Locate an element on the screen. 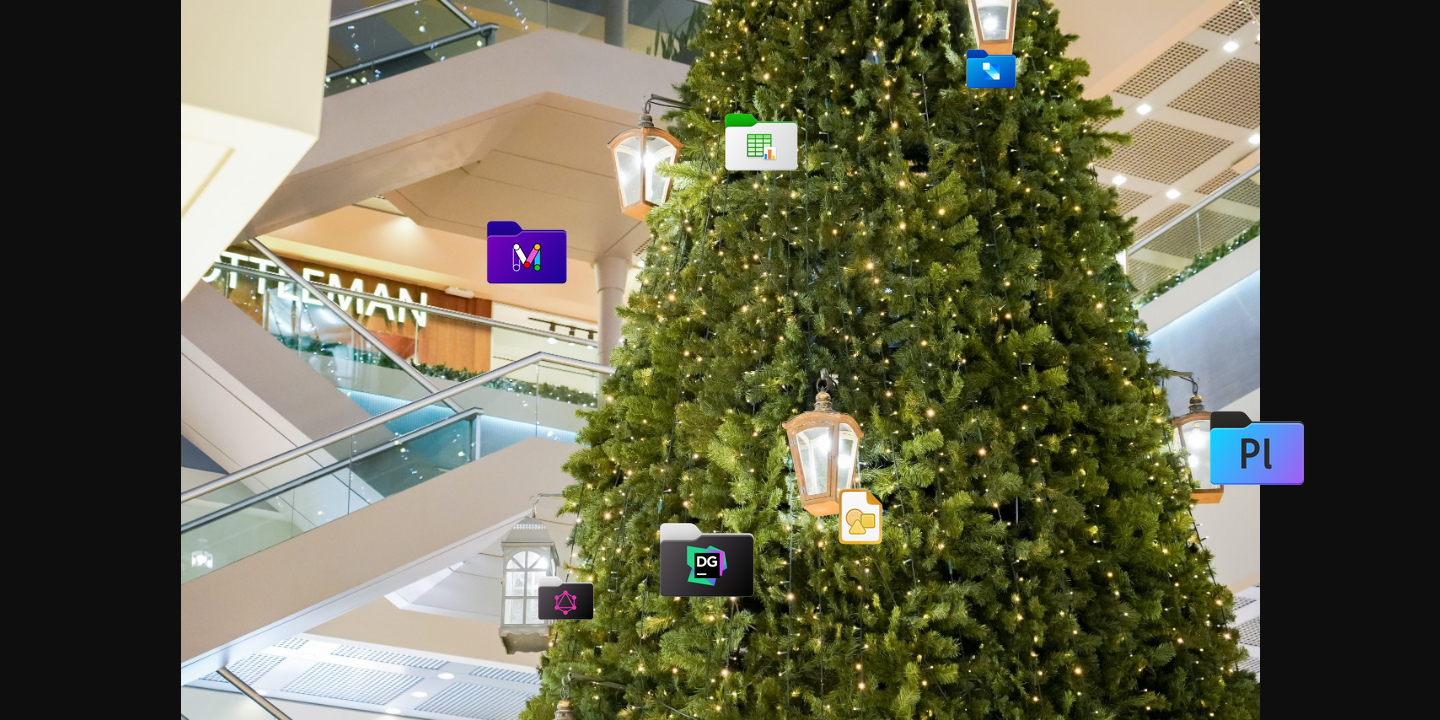 Image resolution: width=1440 pixels, height=720 pixels. open folder containing Adobe Prelude project files is located at coordinates (1256, 450).